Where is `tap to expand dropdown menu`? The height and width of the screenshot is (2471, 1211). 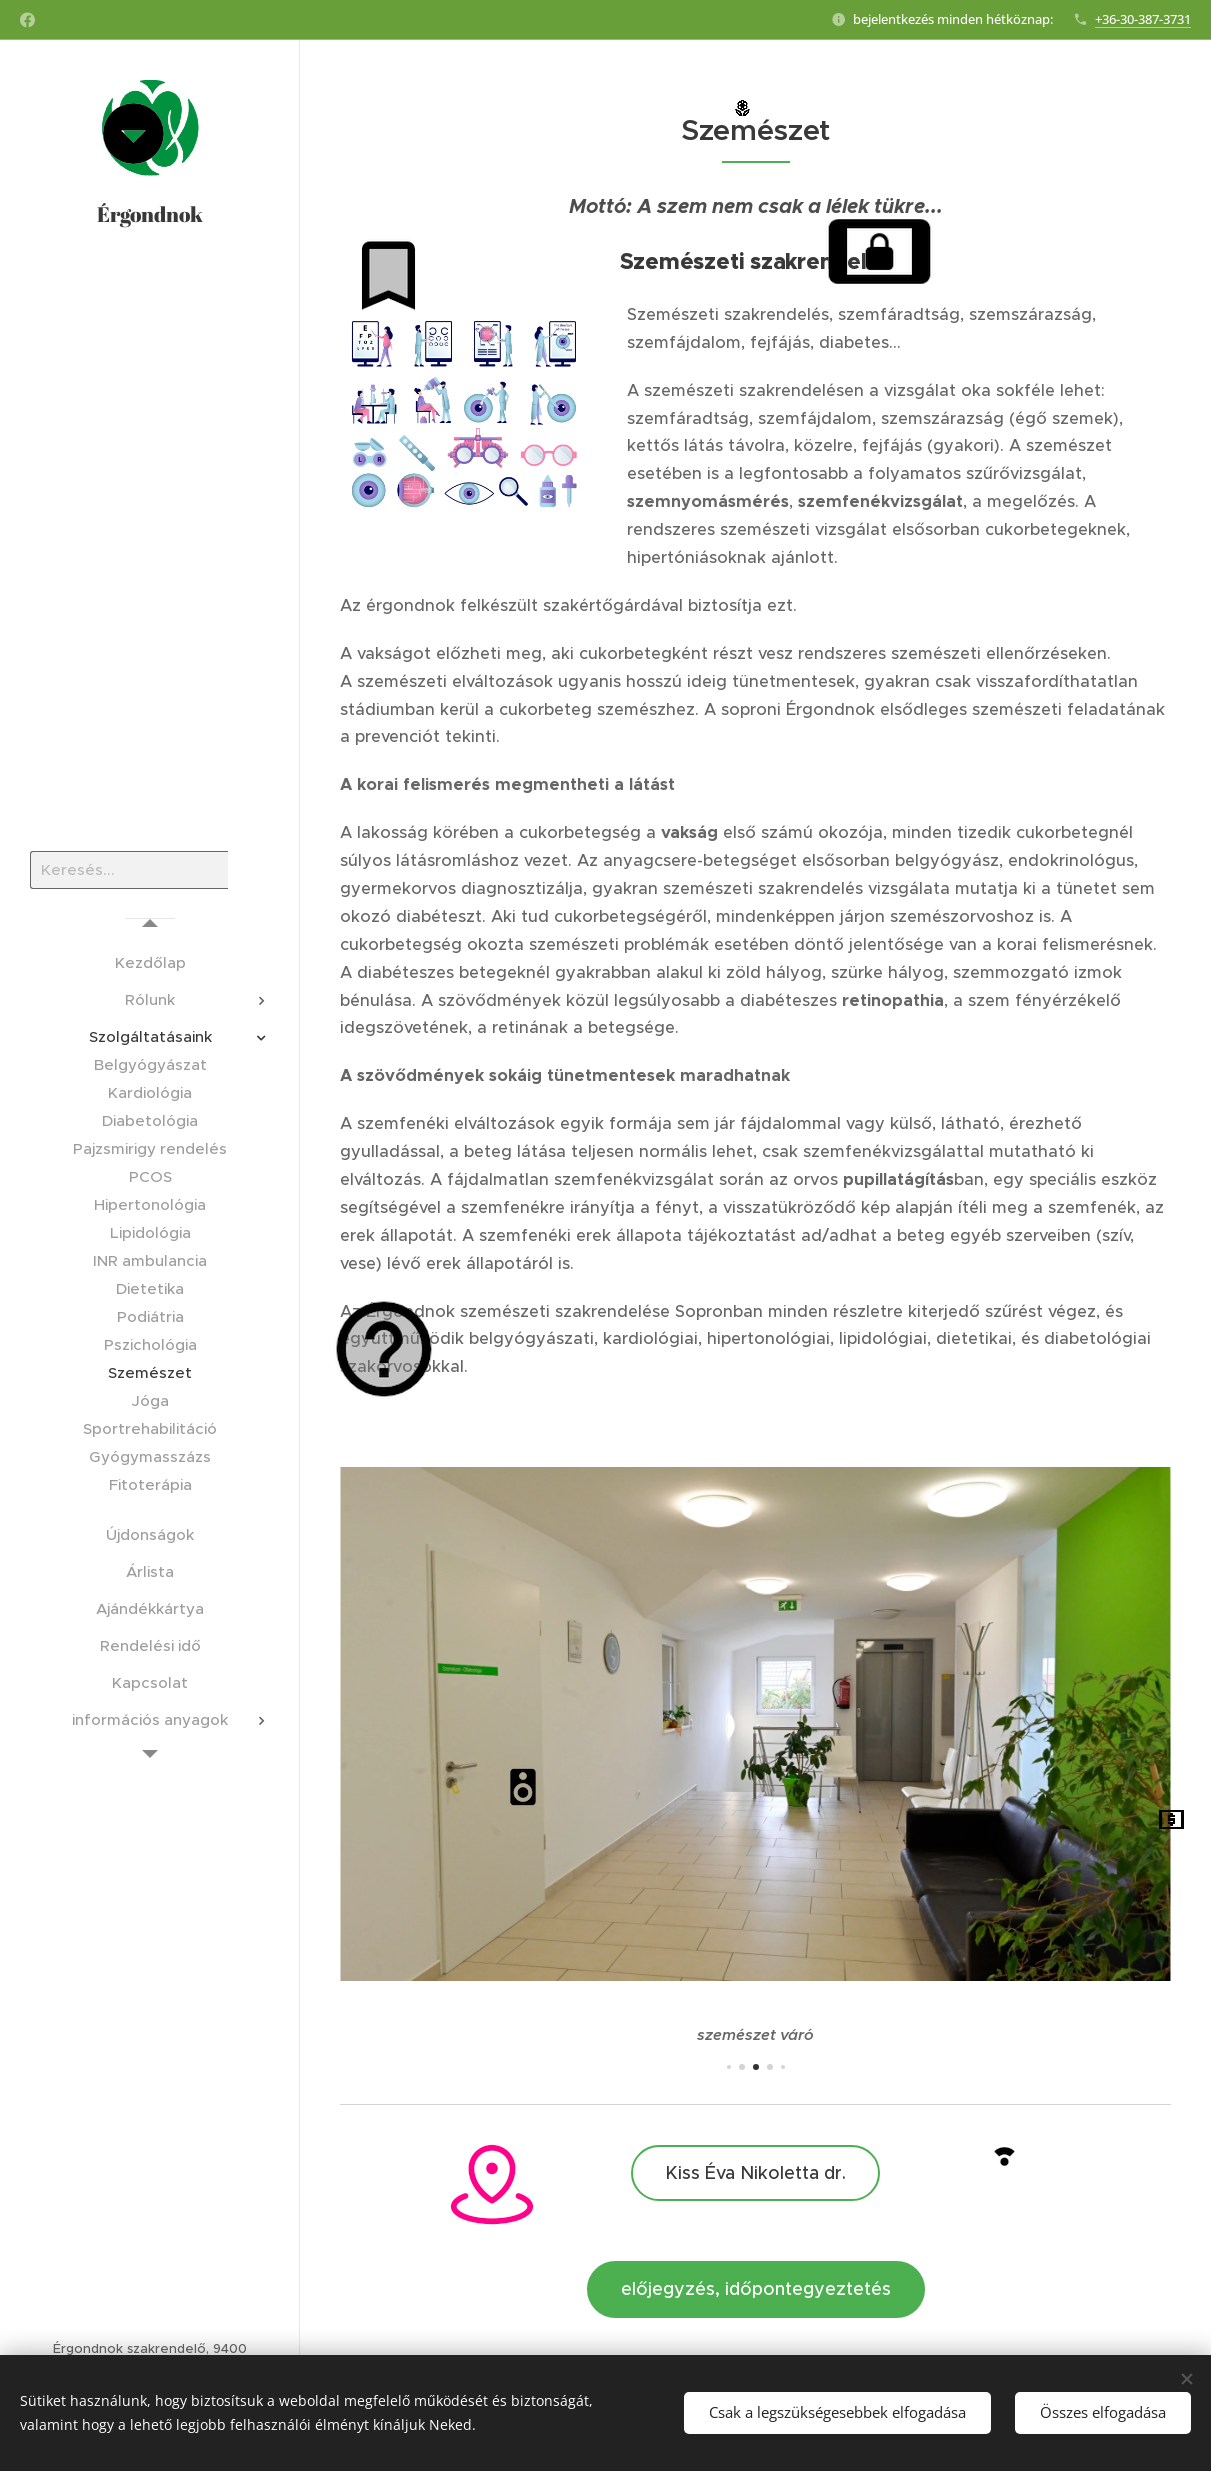 tap to expand dropdown menu is located at coordinates (133, 133).